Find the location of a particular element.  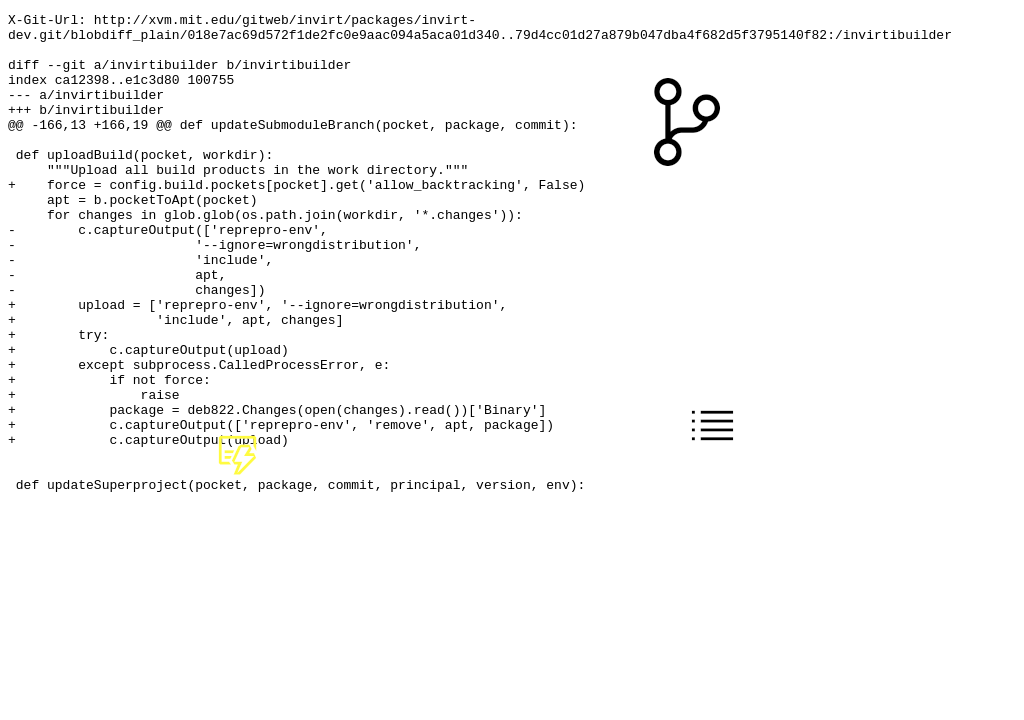

access source control or version history is located at coordinates (687, 122).